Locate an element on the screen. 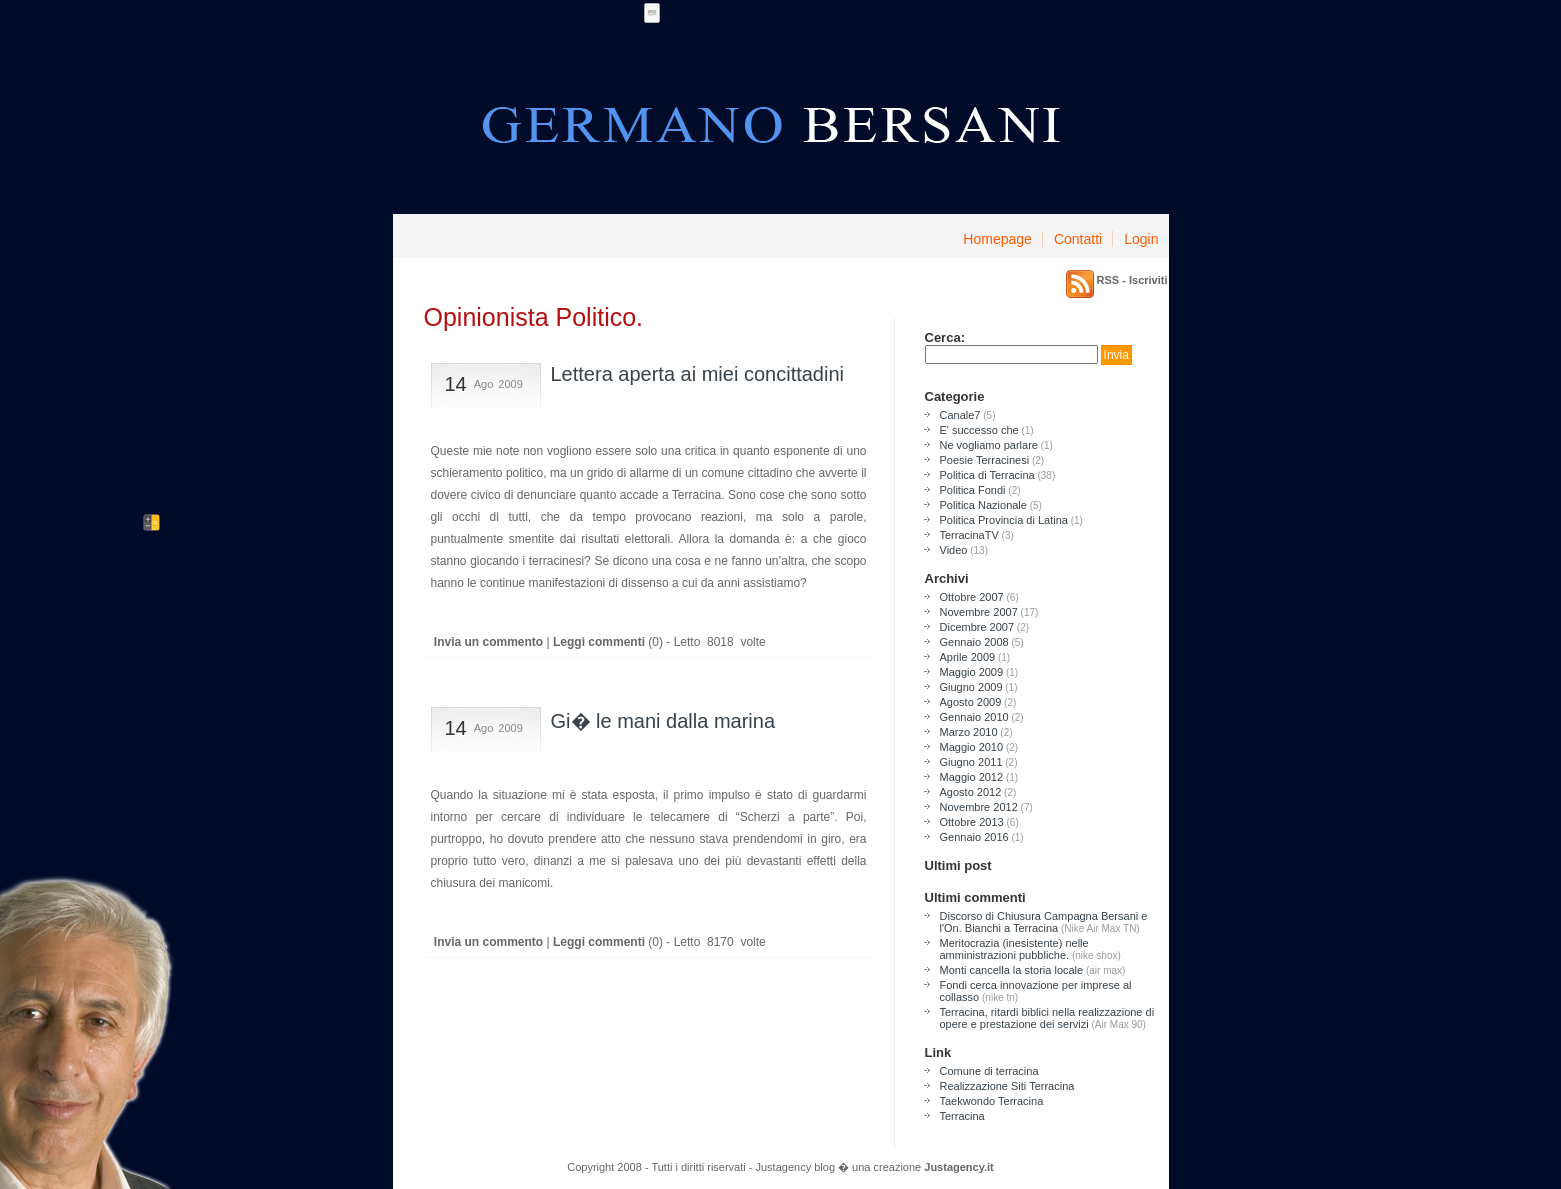 This screenshot has height=1189, width=1561. a microdvd subtitle file is located at coordinates (652, 13).